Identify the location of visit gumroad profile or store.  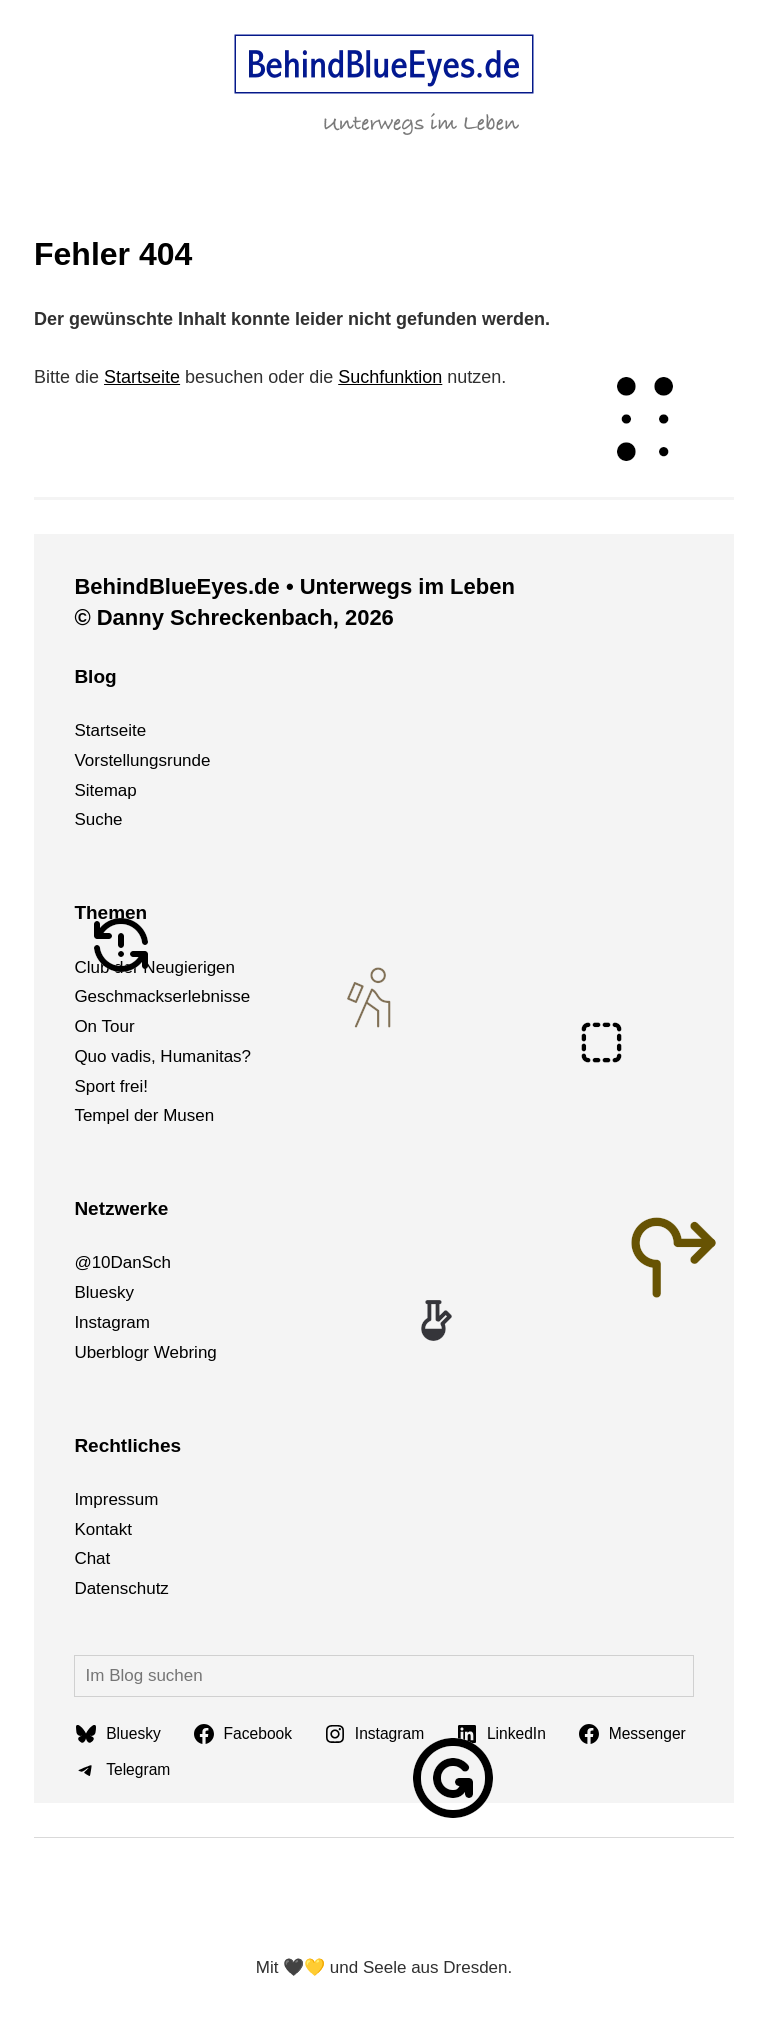
(453, 1778).